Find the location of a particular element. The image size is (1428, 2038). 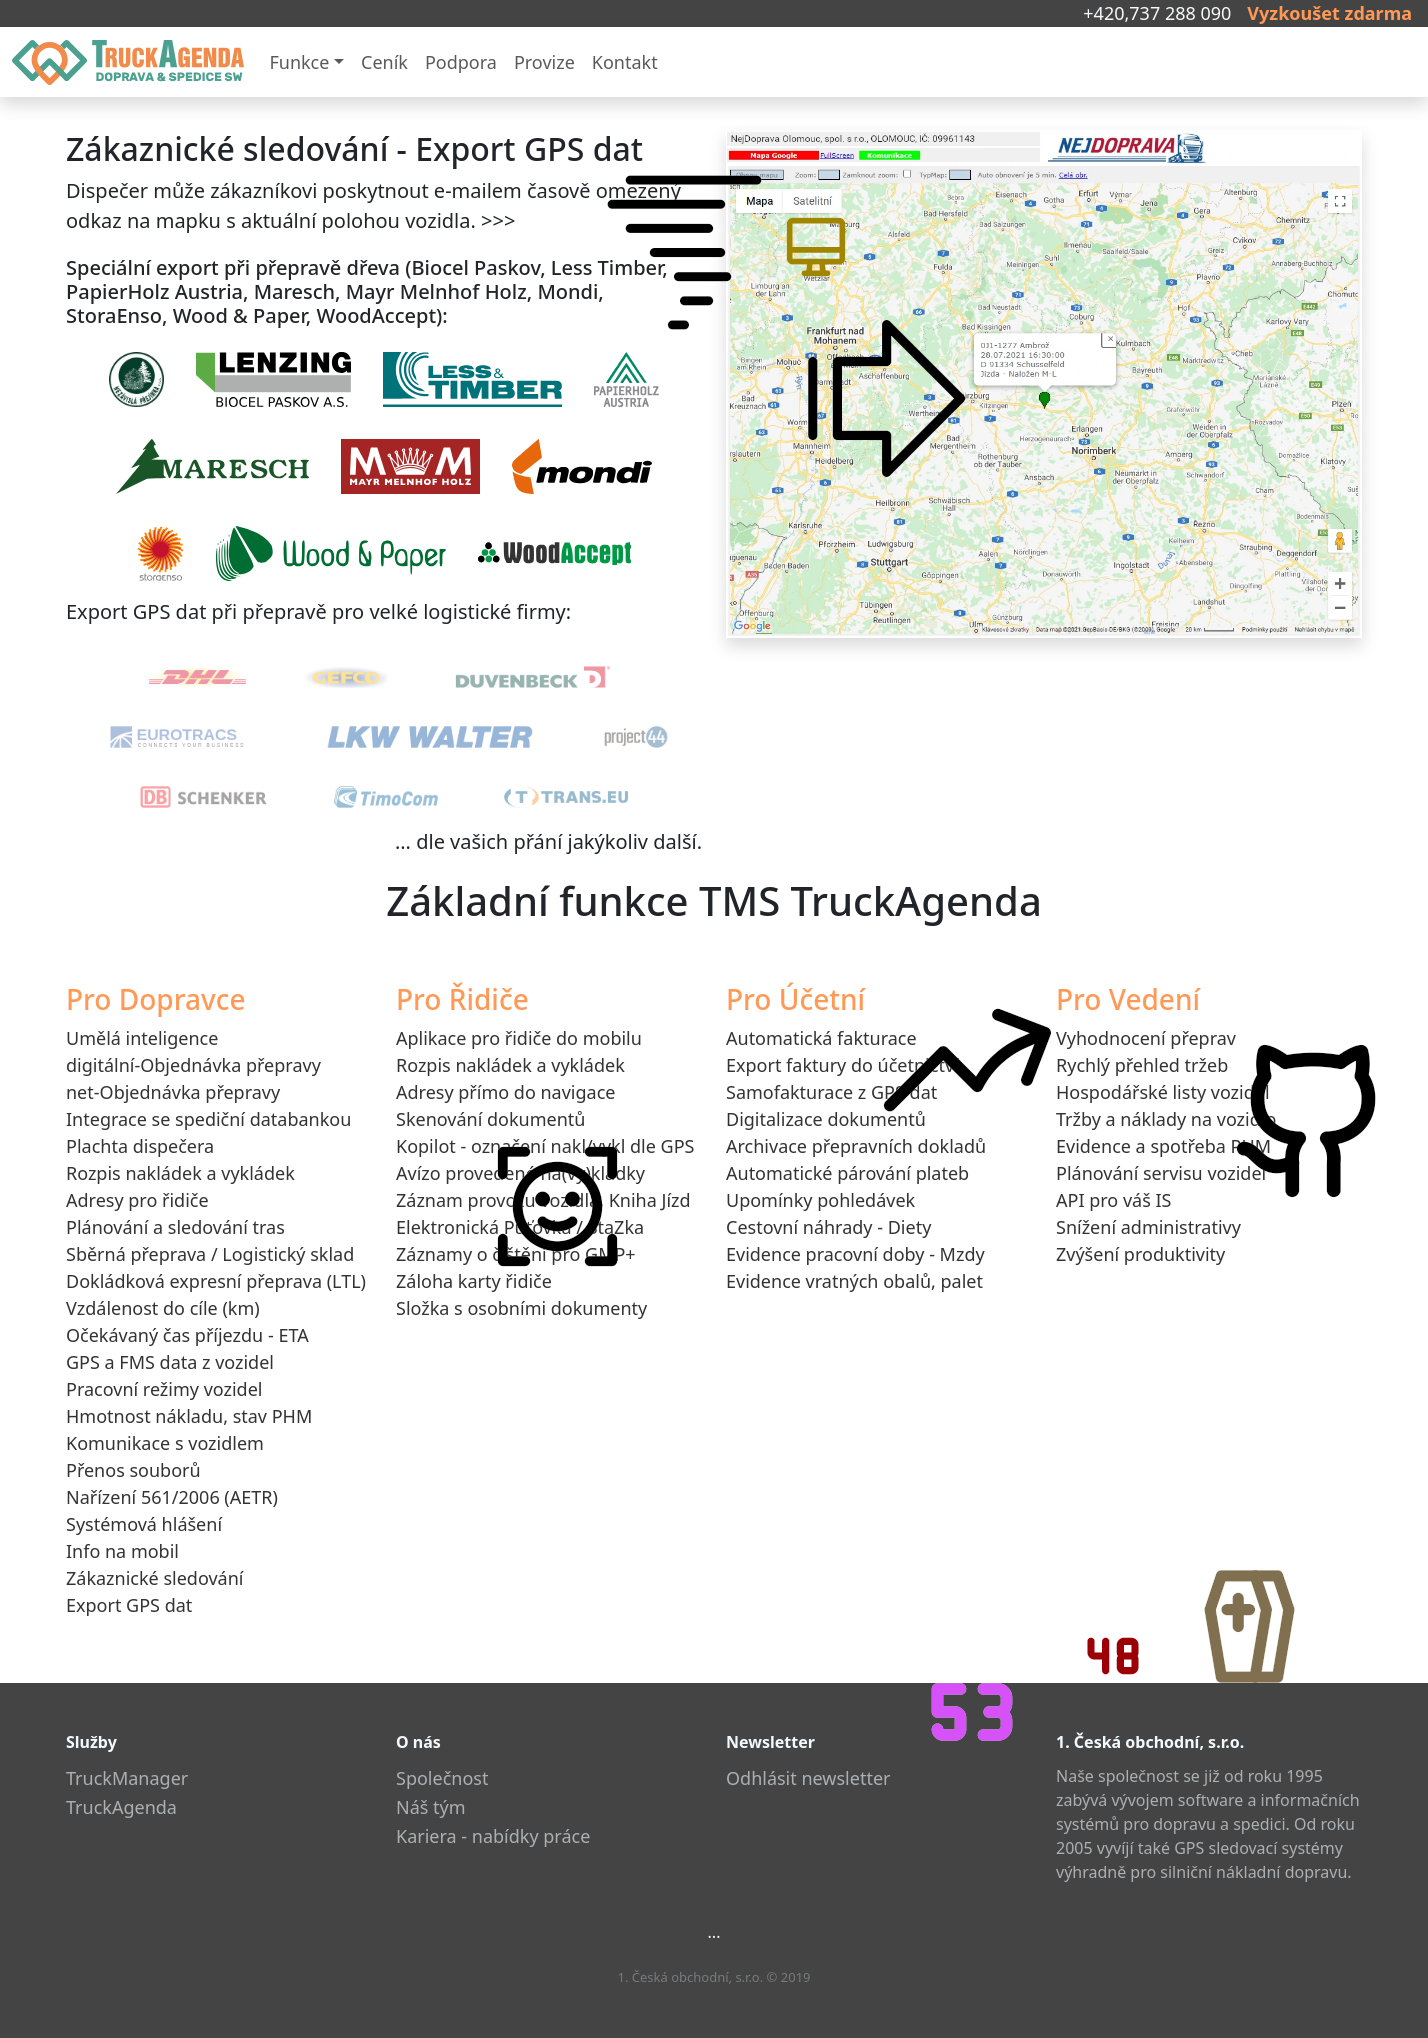

indicates item number 48 in a list or sequence is located at coordinates (1113, 1656).